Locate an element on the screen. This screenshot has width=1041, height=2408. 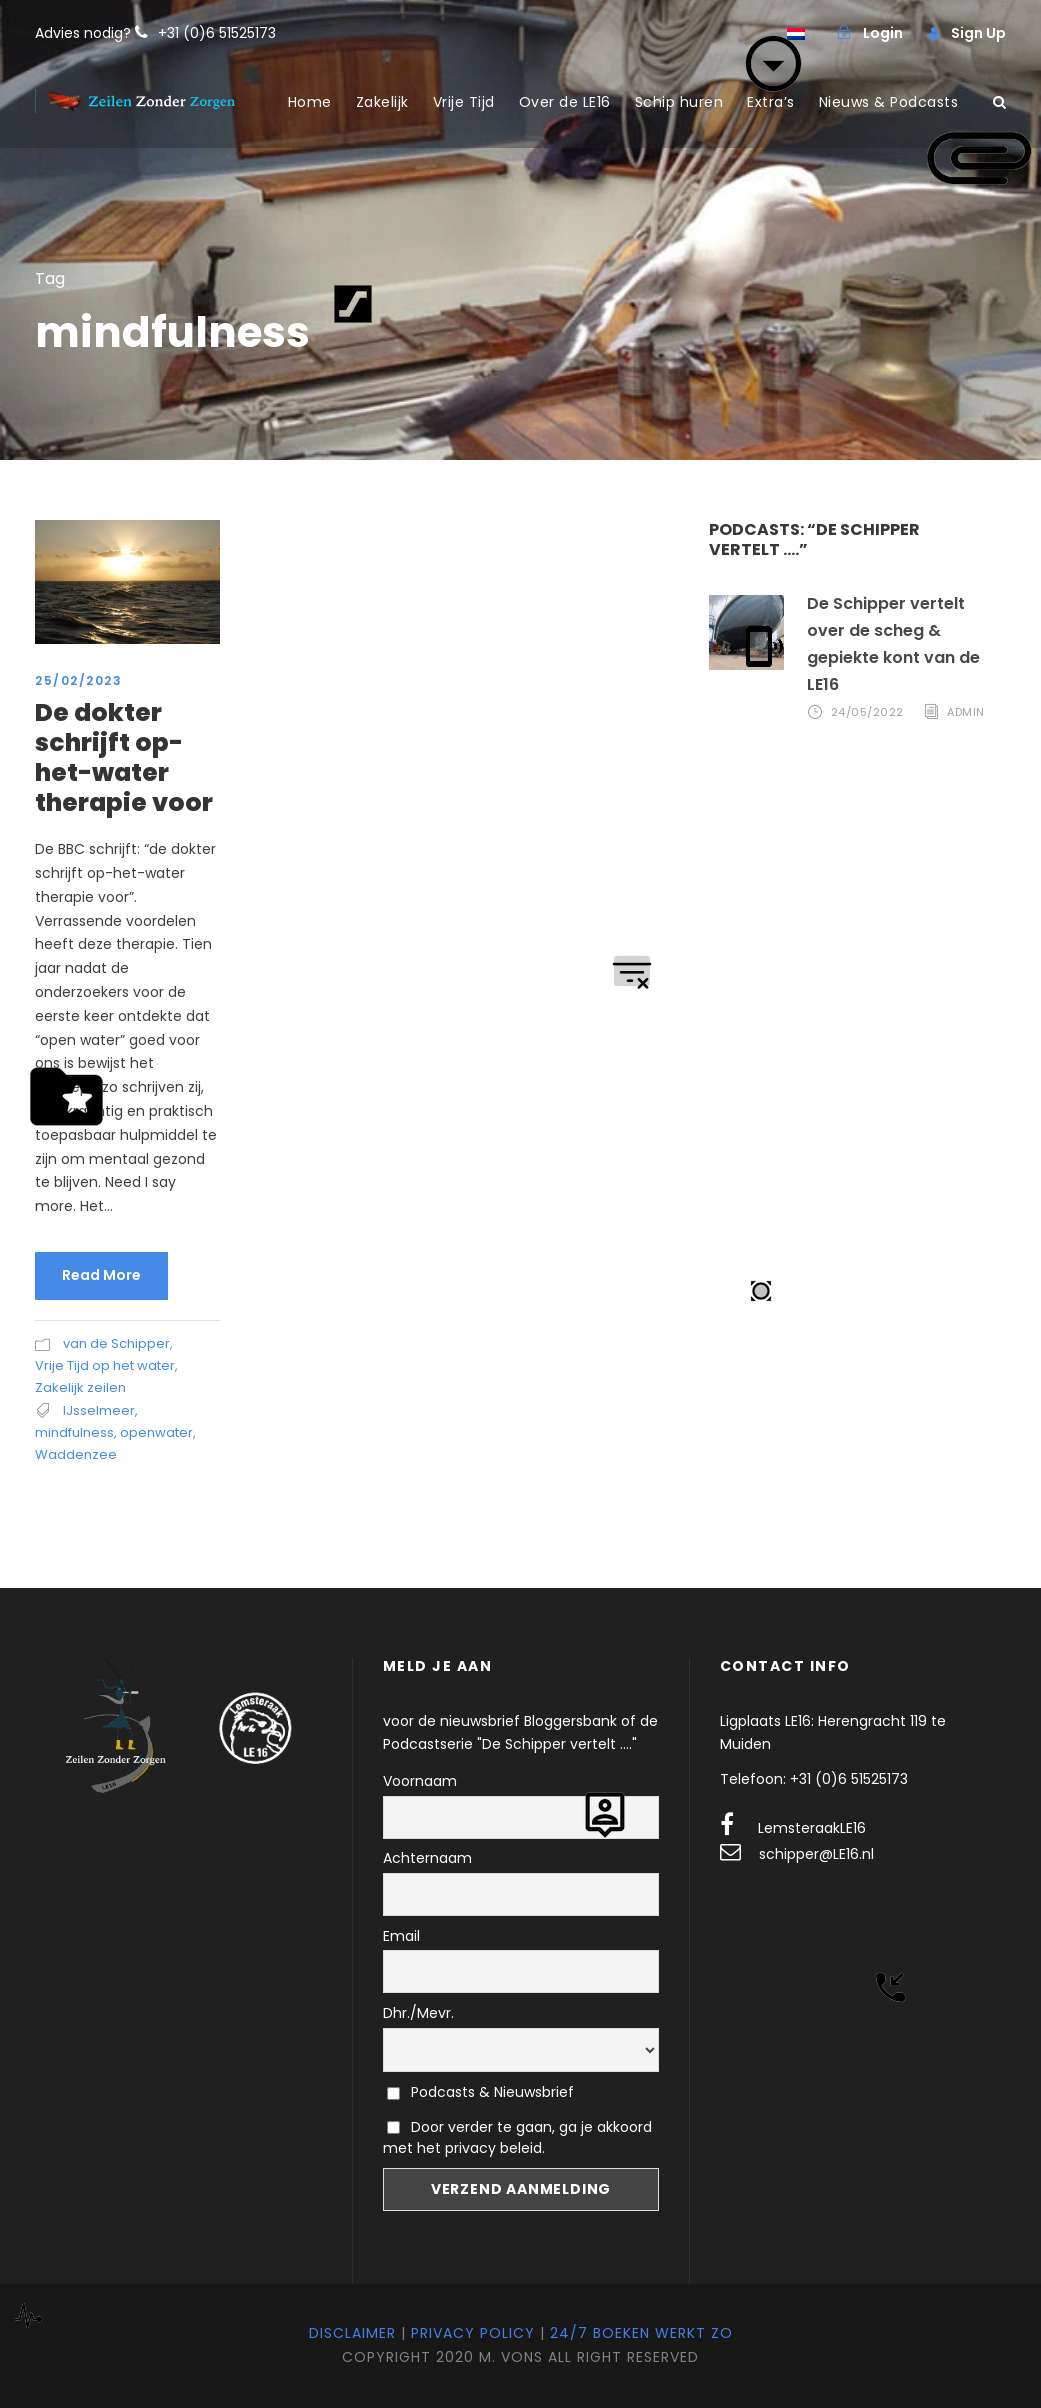
find nearby escalators is located at coordinates (353, 304).